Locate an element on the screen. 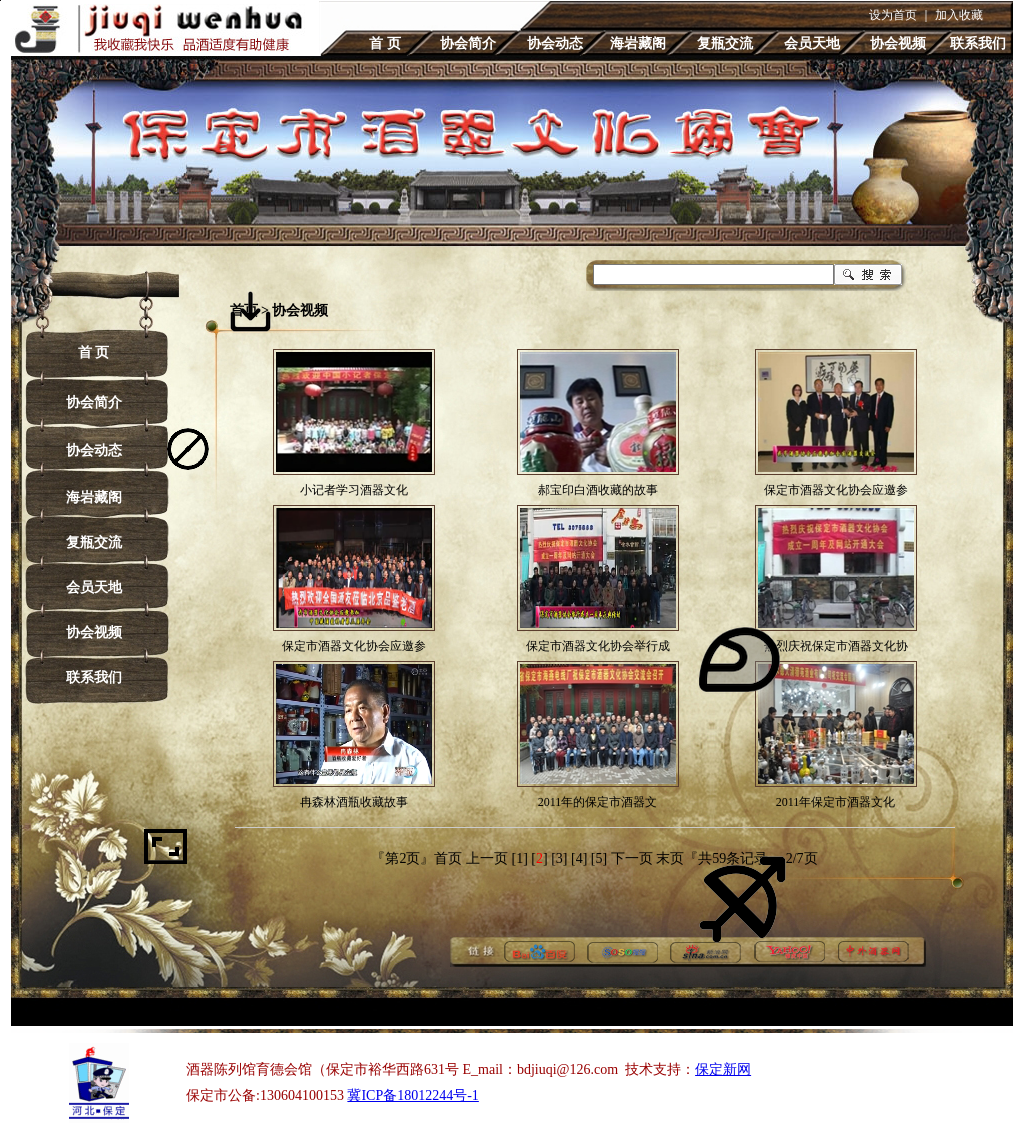  indicates a blocked or prohibited action is located at coordinates (188, 449).